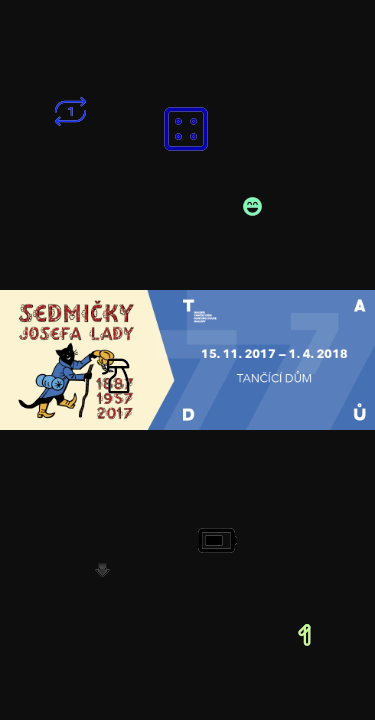 This screenshot has height=720, width=375. What do you see at coordinates (216, 540) in the screenshot?
I see `indicates battery level at 75%` at bounding box center [216, 540].